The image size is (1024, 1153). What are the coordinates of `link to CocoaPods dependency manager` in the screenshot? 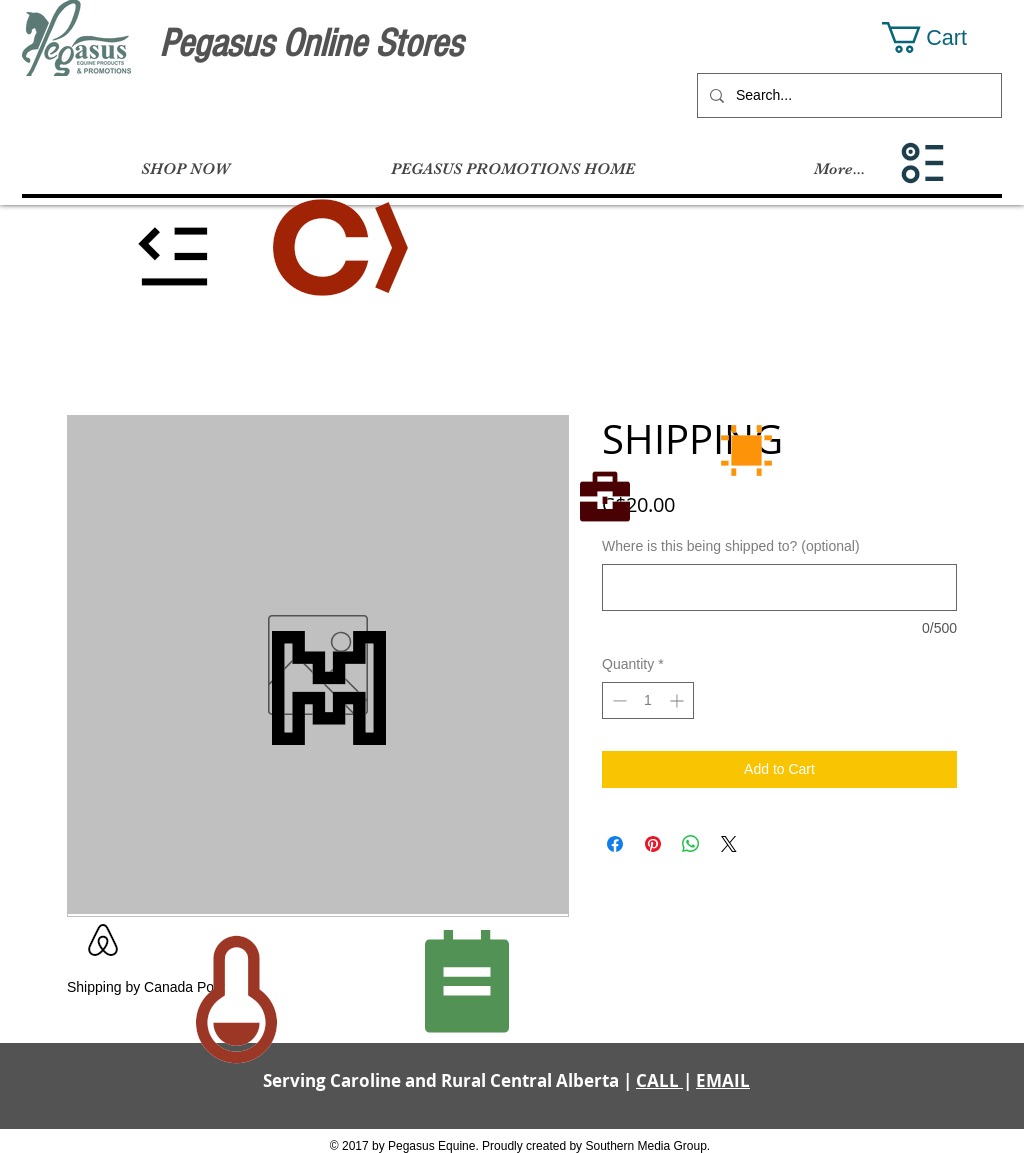 It's located at (340, 247).